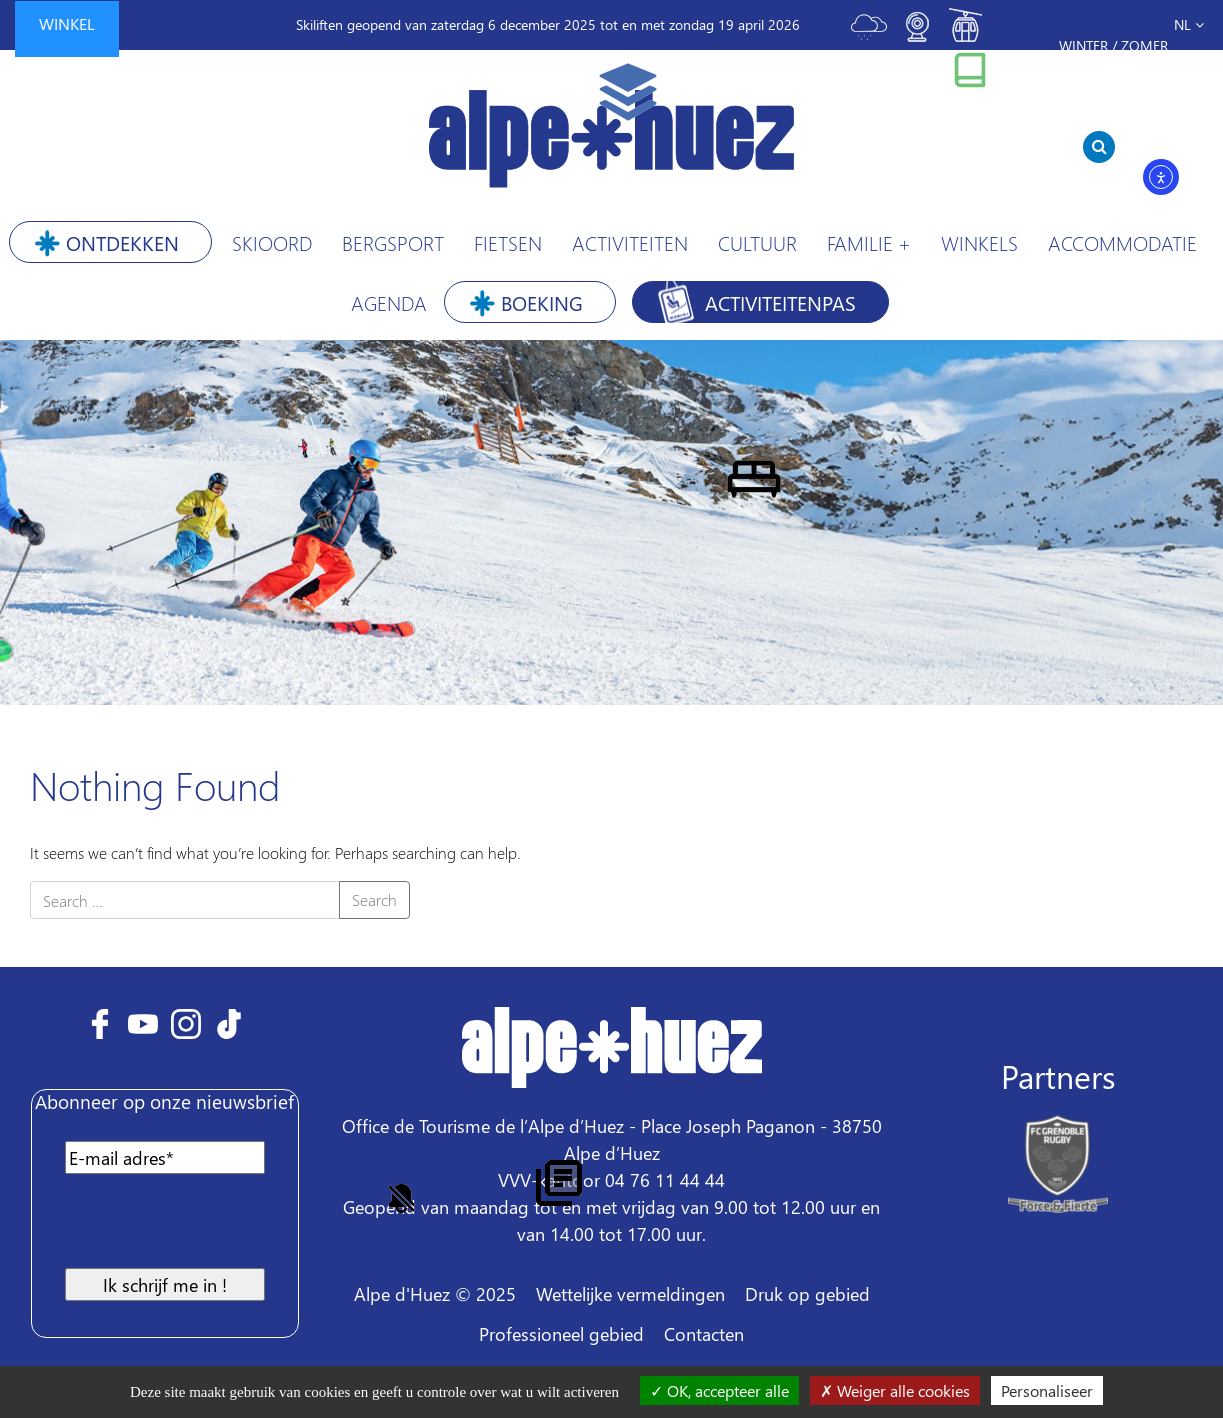 The height and width of the screenshot is (1418, 1223). Describe the element at coordinates (970, 70) in the screenshot. I see `open reading or library section` at that location.